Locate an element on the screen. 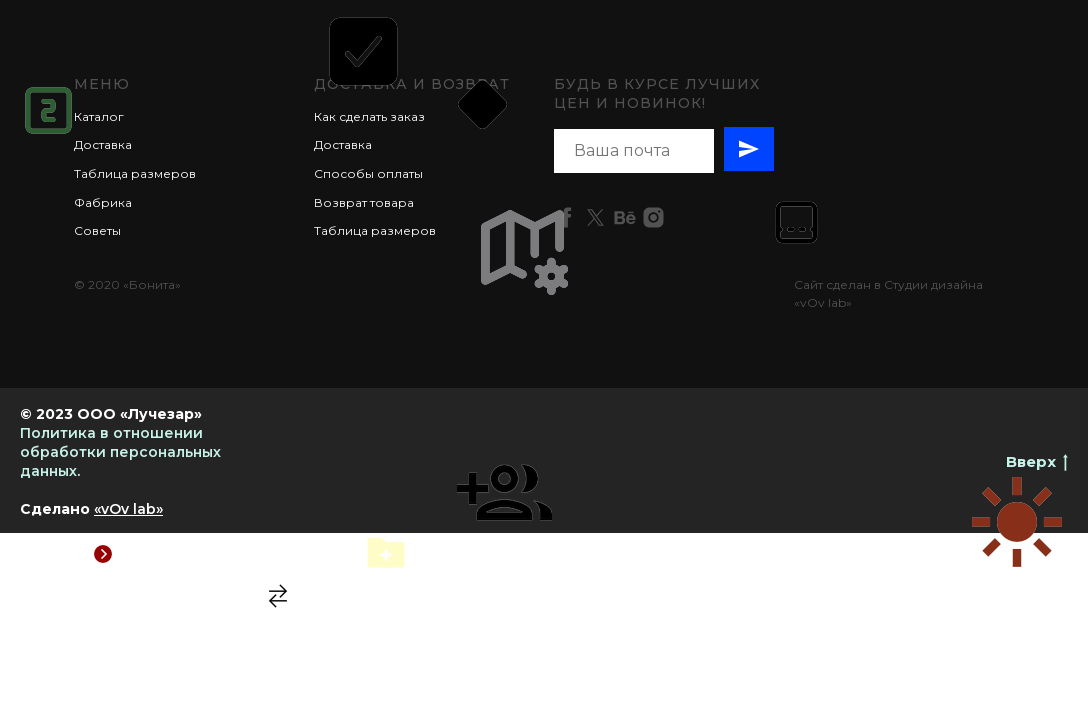 The image size is (1088, 720). select or confirm an option is located at coordinates (363, 51).